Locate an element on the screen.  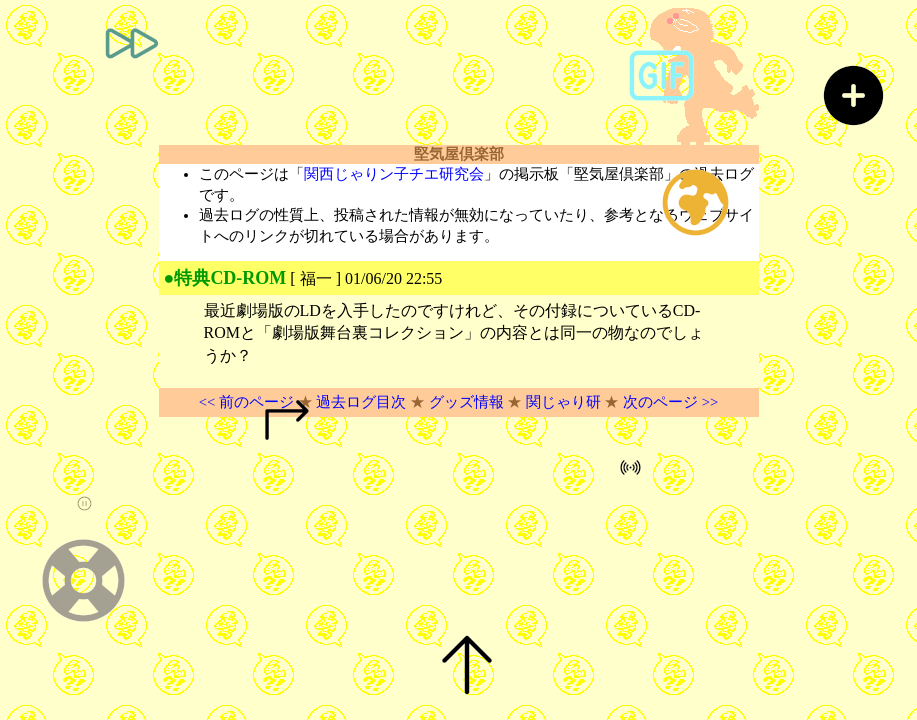
insert a GIF into your message is located at coordinates (661, 75).